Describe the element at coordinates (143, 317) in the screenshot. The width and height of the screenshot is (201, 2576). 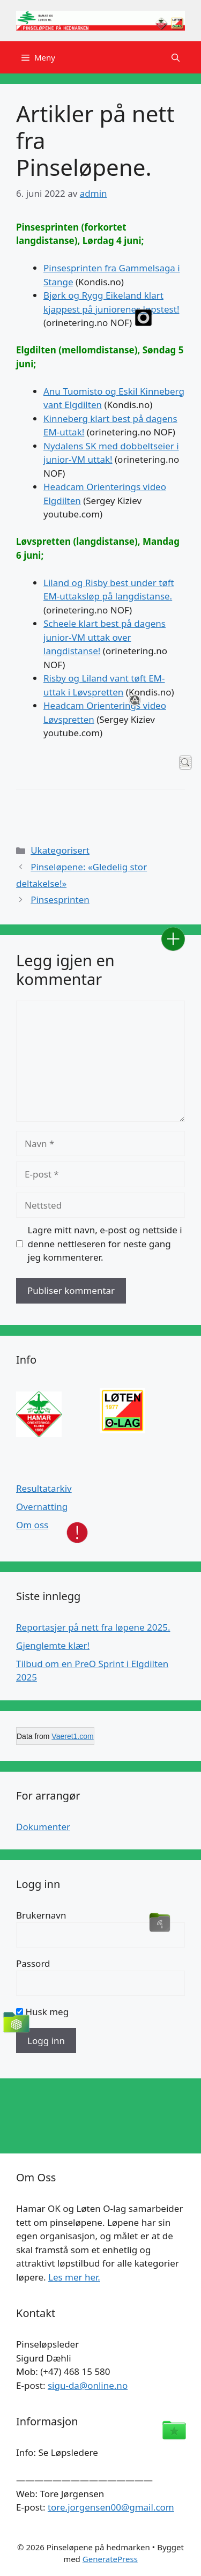
I see `iPod Shuffle device in sidebar` at that location.